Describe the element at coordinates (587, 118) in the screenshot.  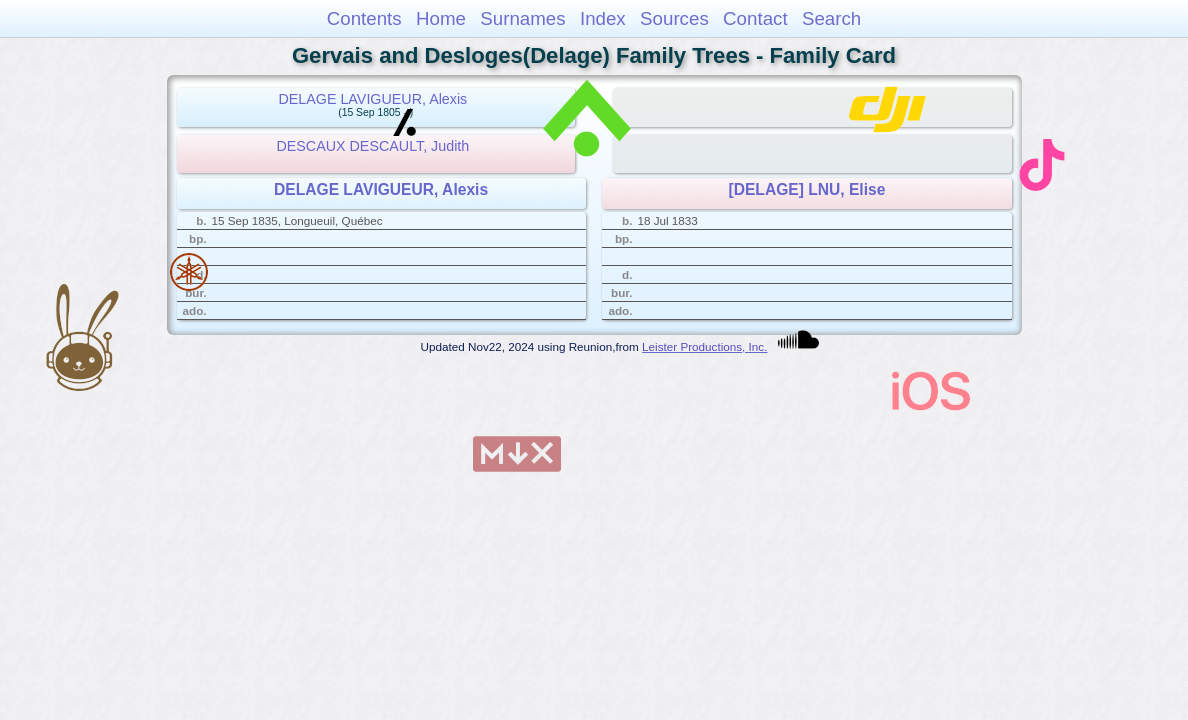
I see `upptime status monitoring service logo` at that location.